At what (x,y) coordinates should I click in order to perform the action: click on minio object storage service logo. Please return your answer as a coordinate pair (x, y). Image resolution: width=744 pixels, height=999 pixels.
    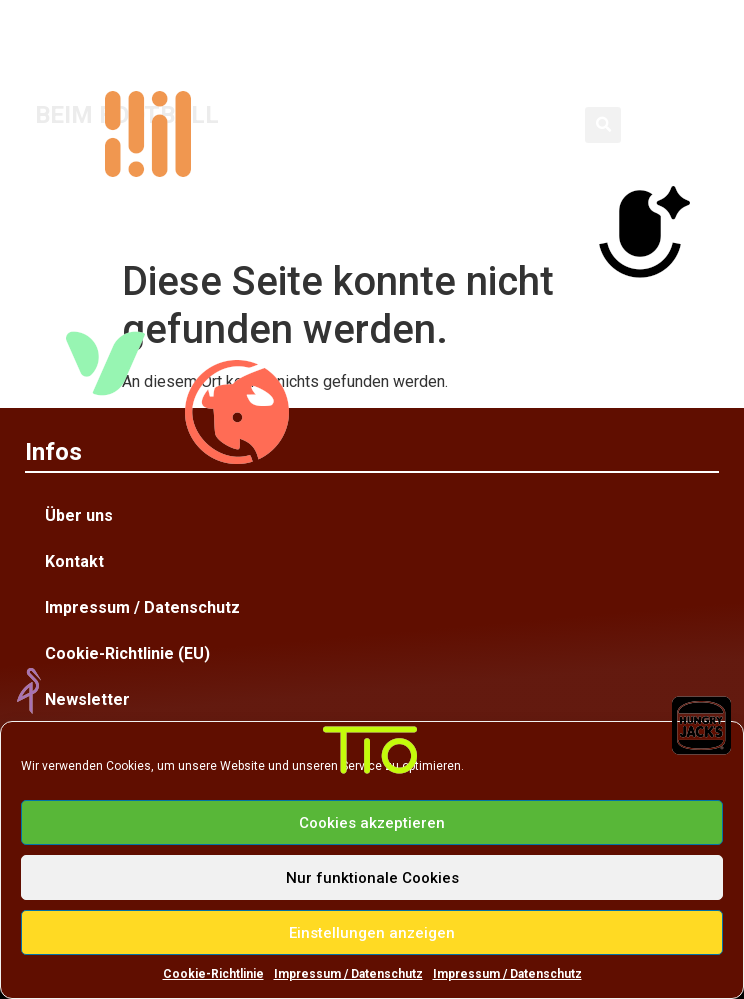
    Looking at the image, I should click on (29, 691).